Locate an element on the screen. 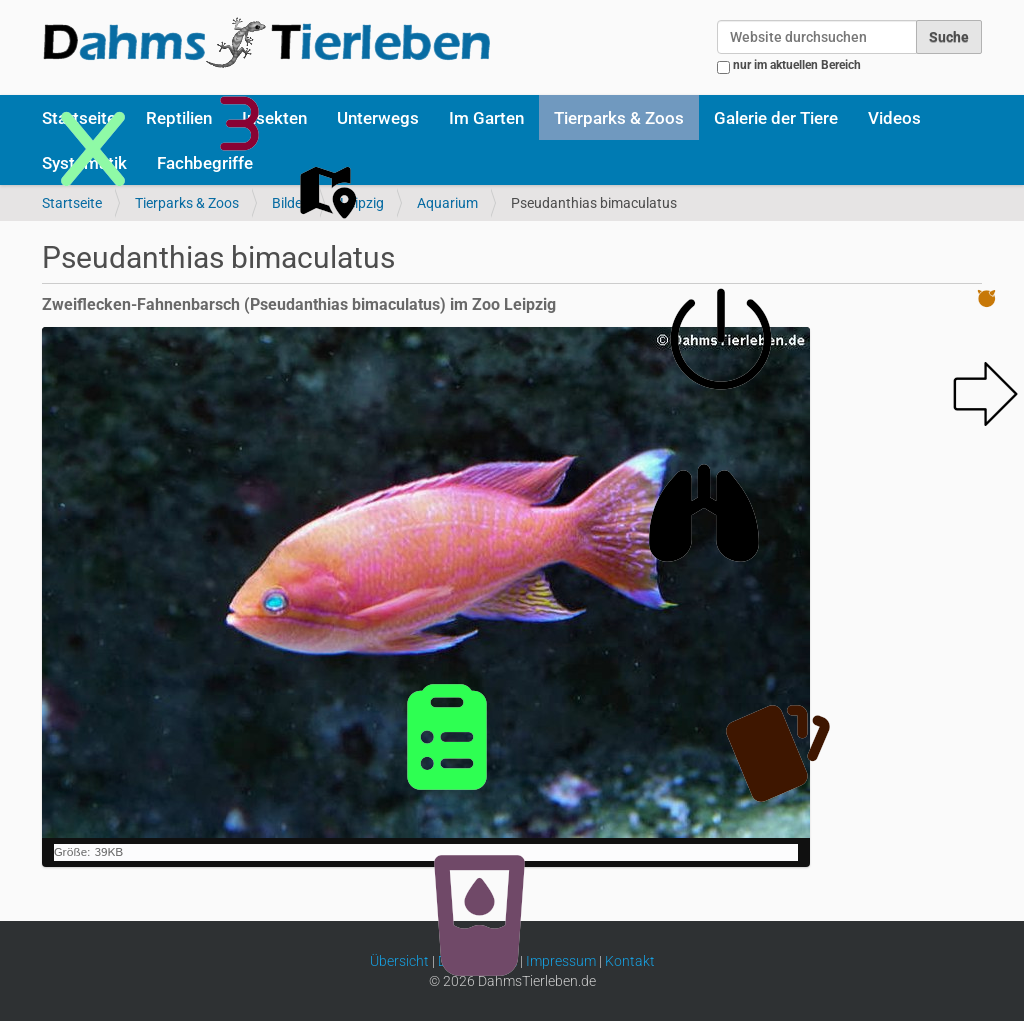 The image size is (1024, 1021). go forward or proceed to the next step is located at coordinates (983, 394).